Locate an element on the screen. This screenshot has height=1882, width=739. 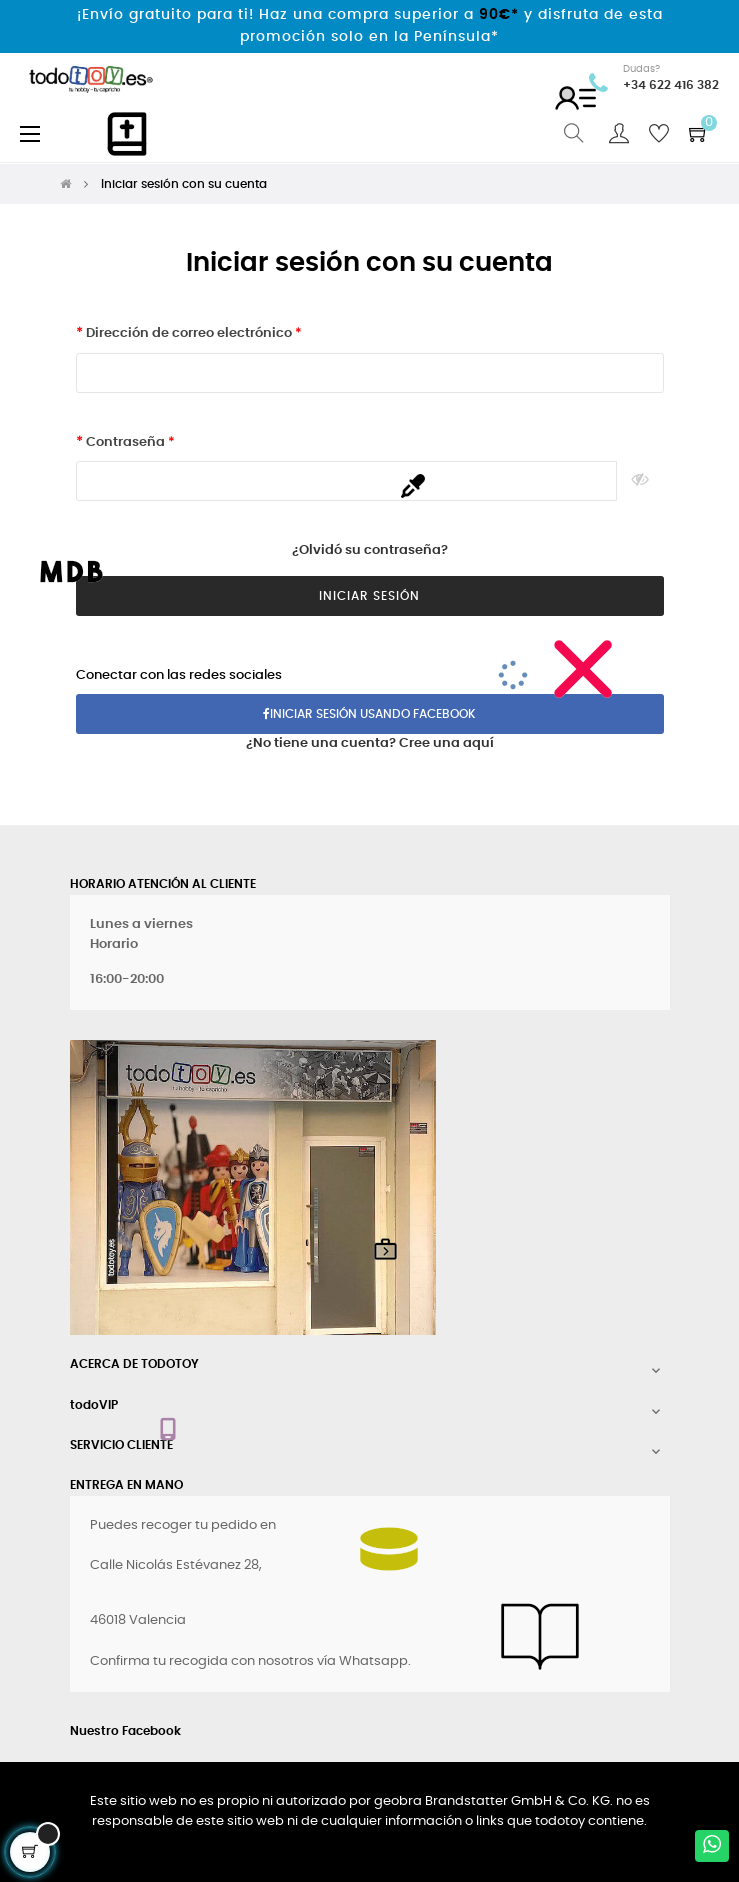
select a color from the canvas is located at coordinates (413, 486).